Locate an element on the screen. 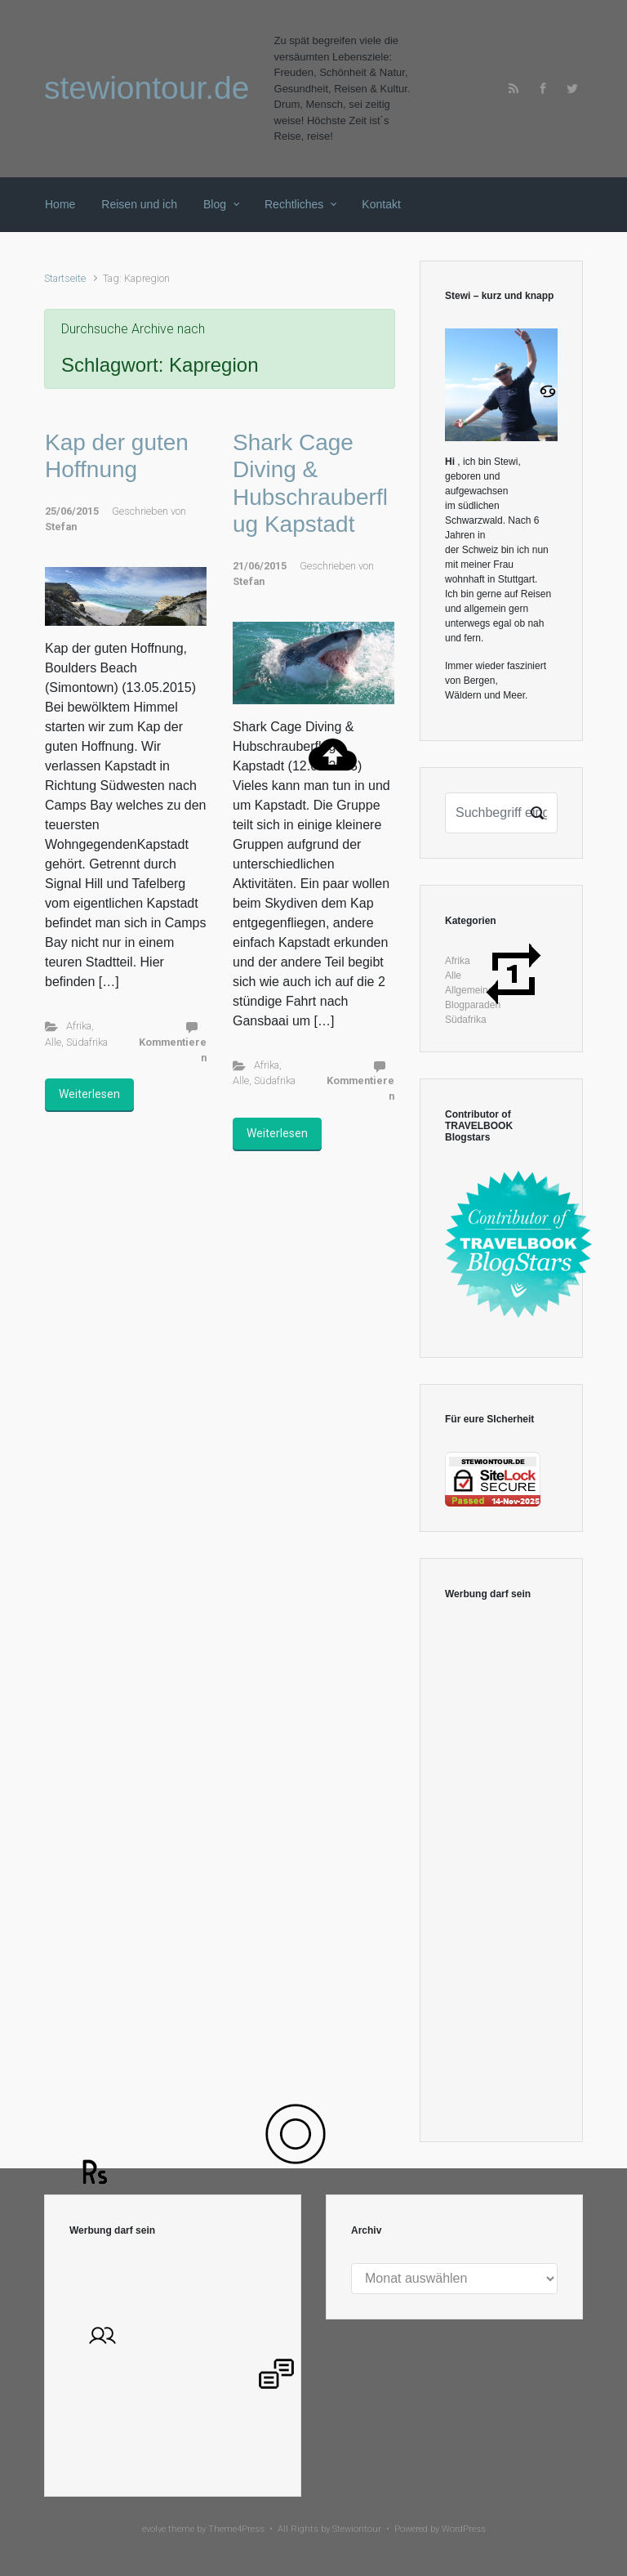  upload files to cloud storage is located at coordinates (332, 754).